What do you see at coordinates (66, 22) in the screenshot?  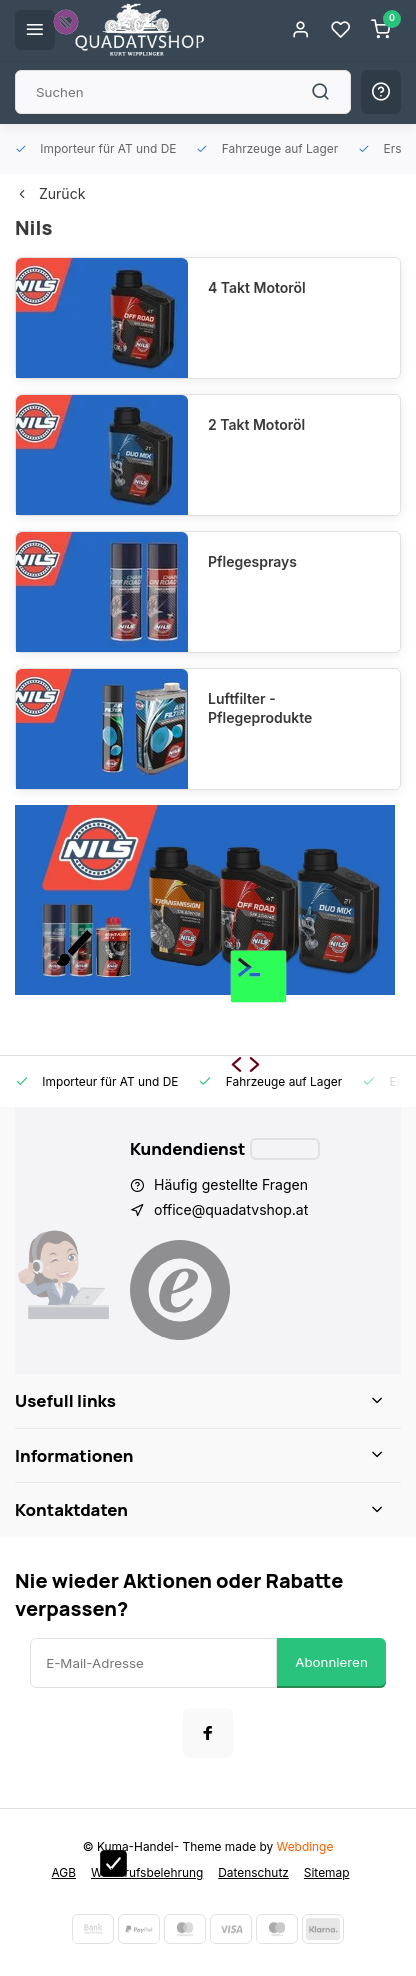 I see `remove from favorites` at bounding box center [66, 22].